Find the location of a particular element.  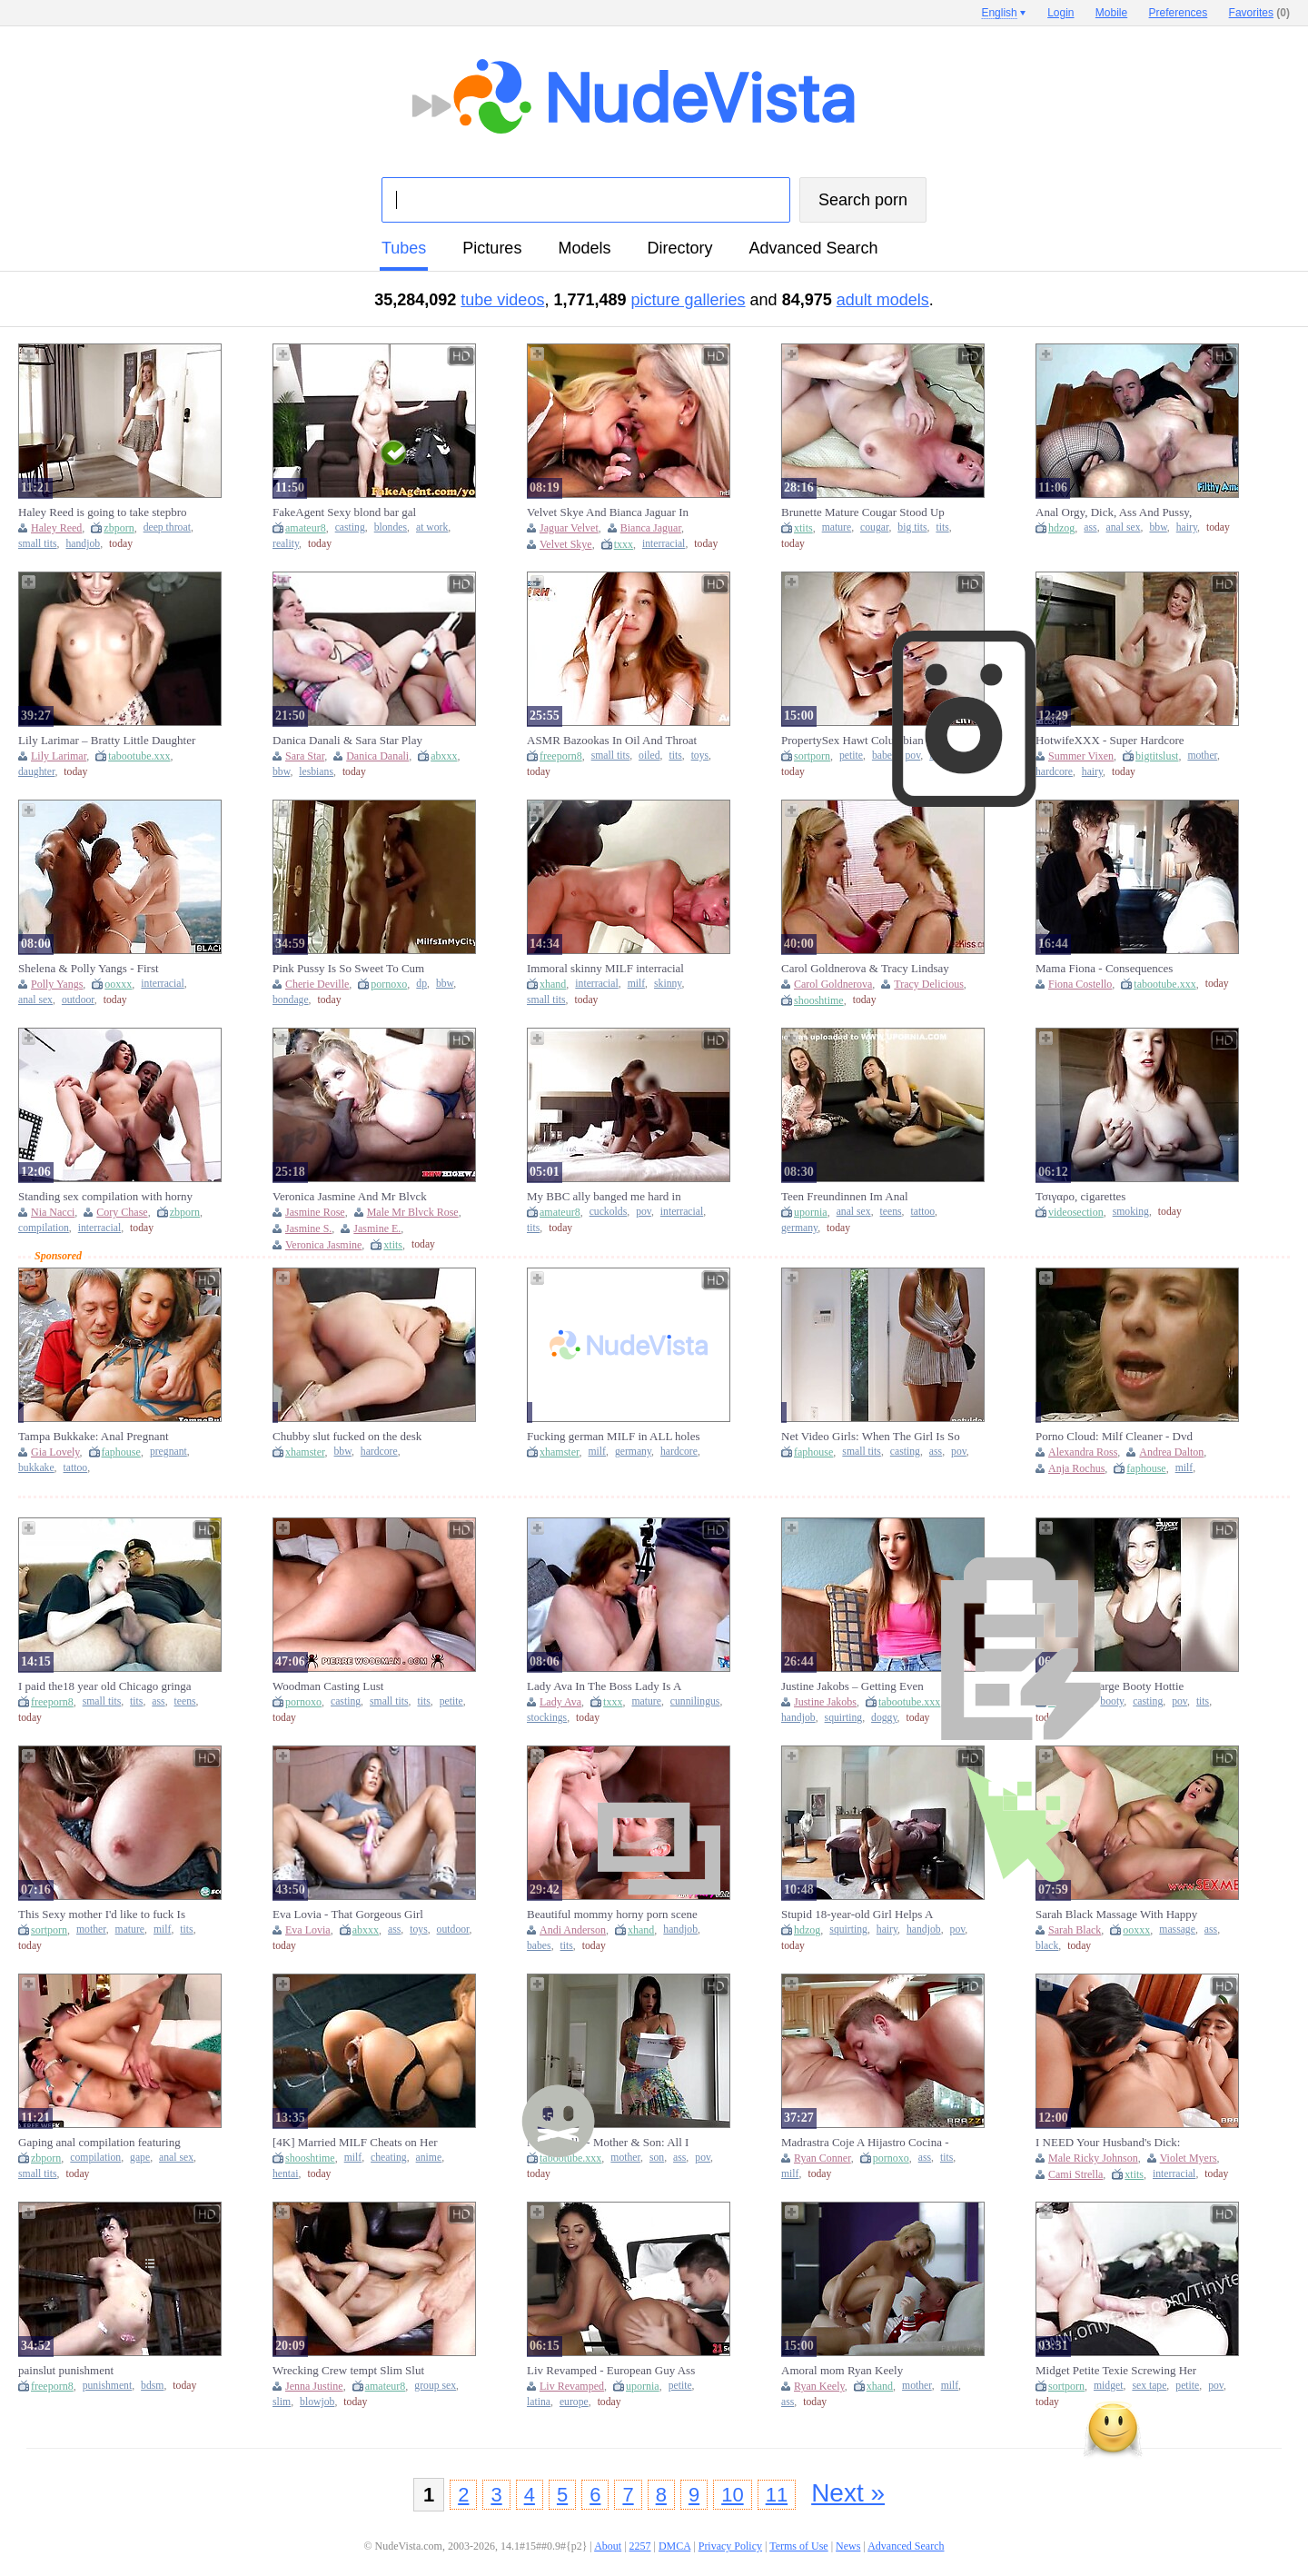

fast forward media playback is located at coordinates (431, 105).